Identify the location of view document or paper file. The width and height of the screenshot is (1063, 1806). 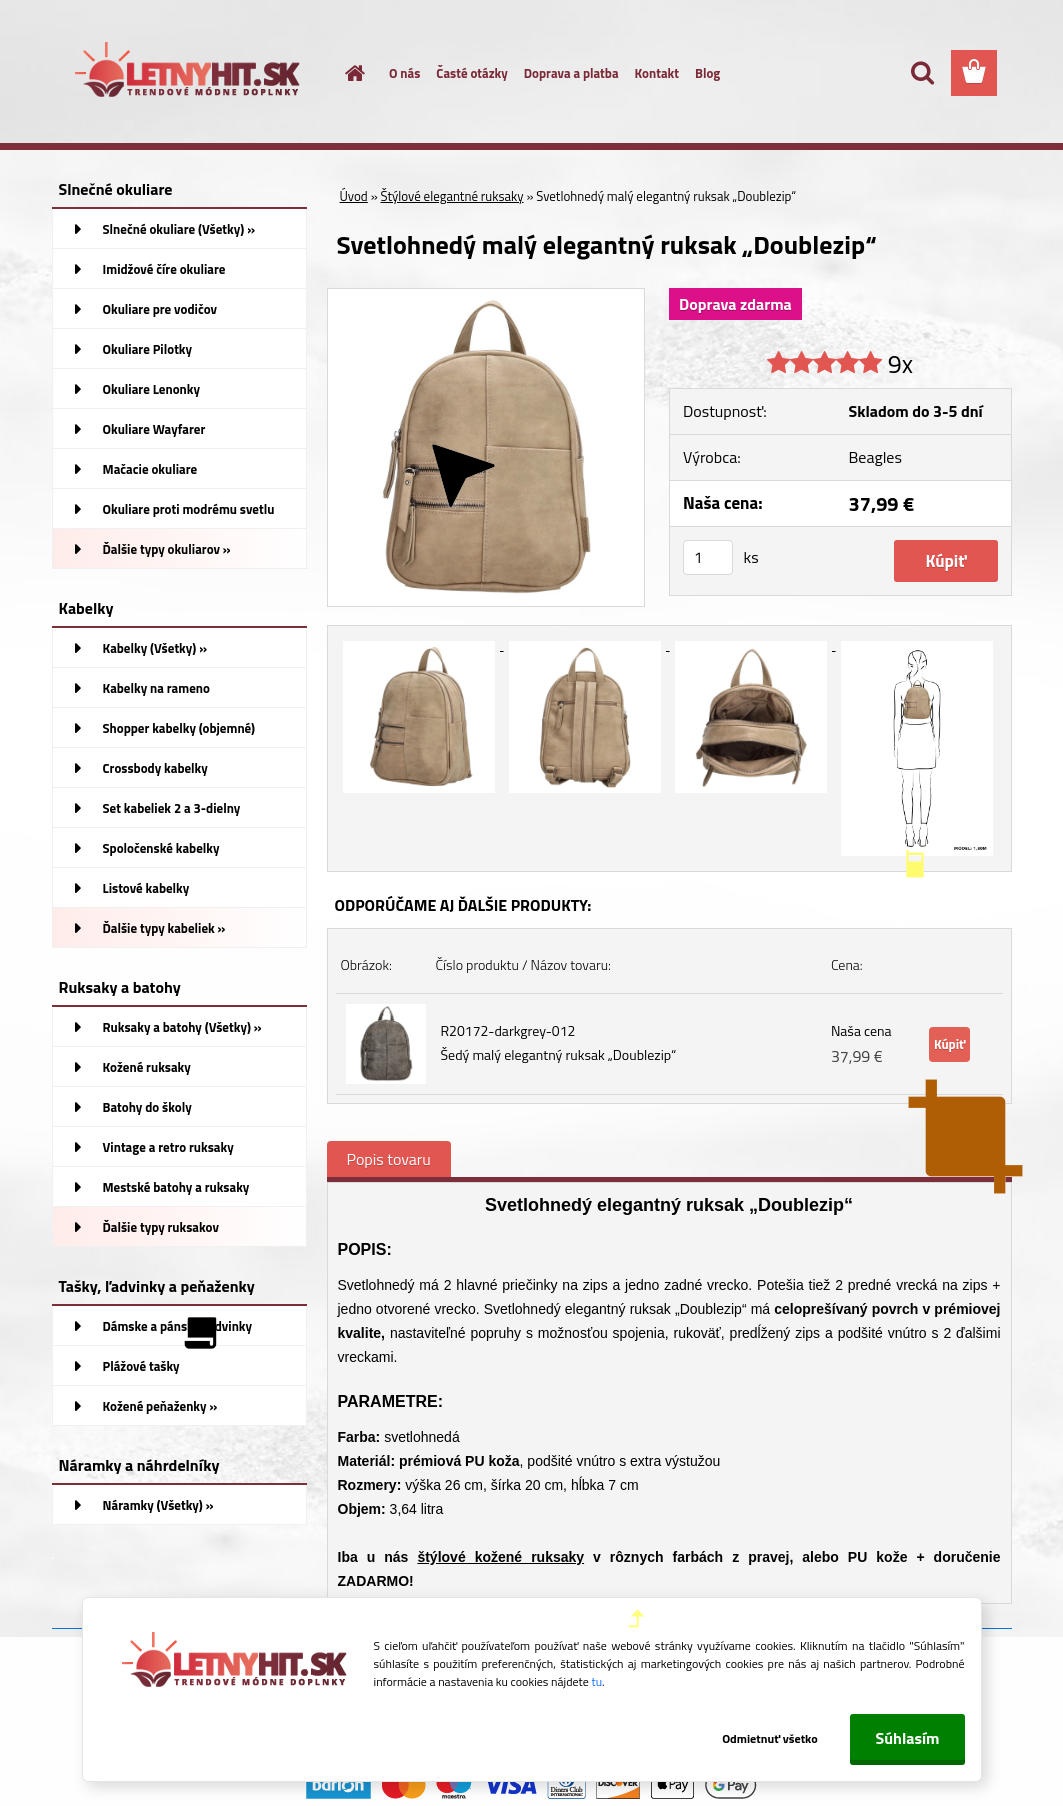
(202, 1333).